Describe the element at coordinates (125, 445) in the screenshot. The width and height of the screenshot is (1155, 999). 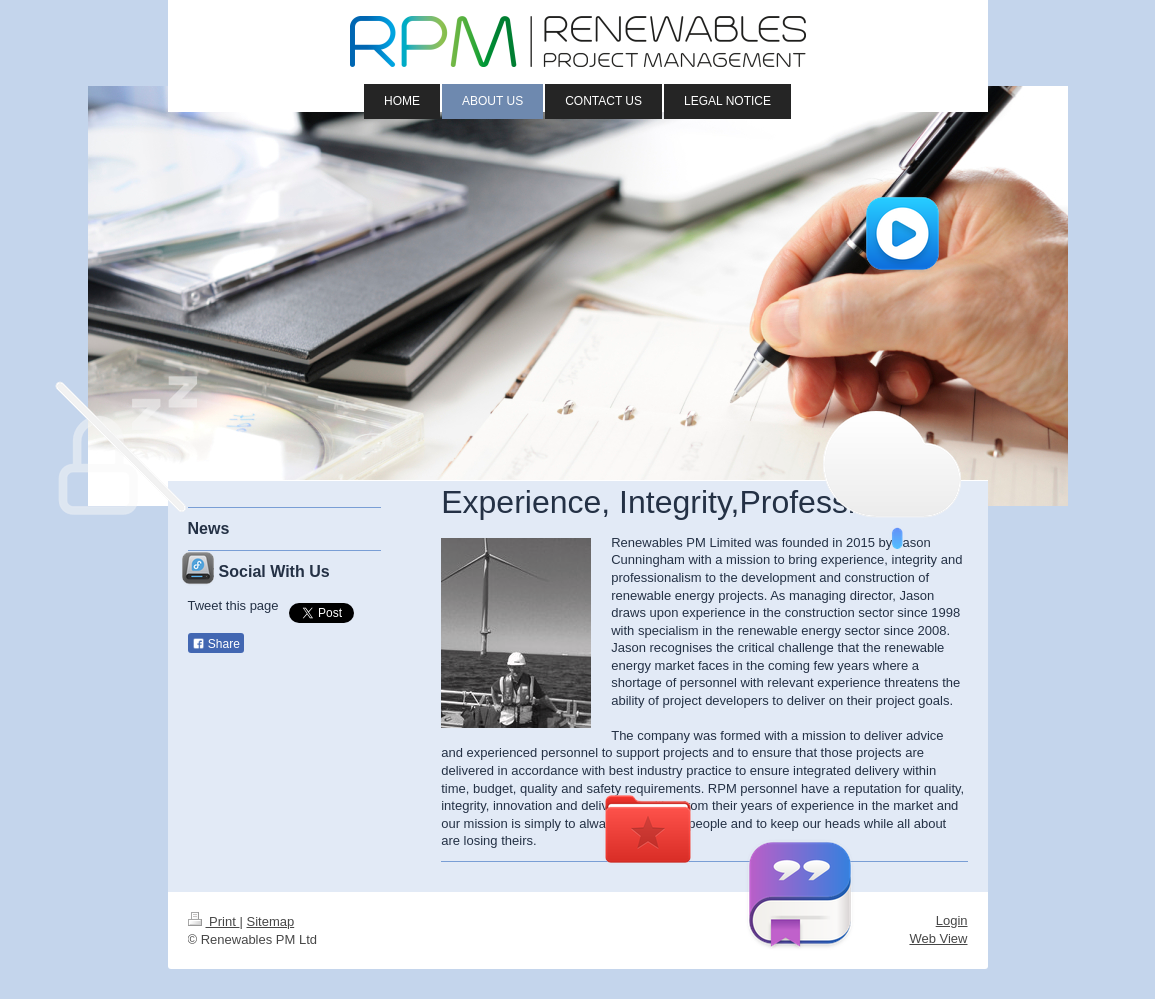
I see `system sleep mode is currently disabled` at that location.